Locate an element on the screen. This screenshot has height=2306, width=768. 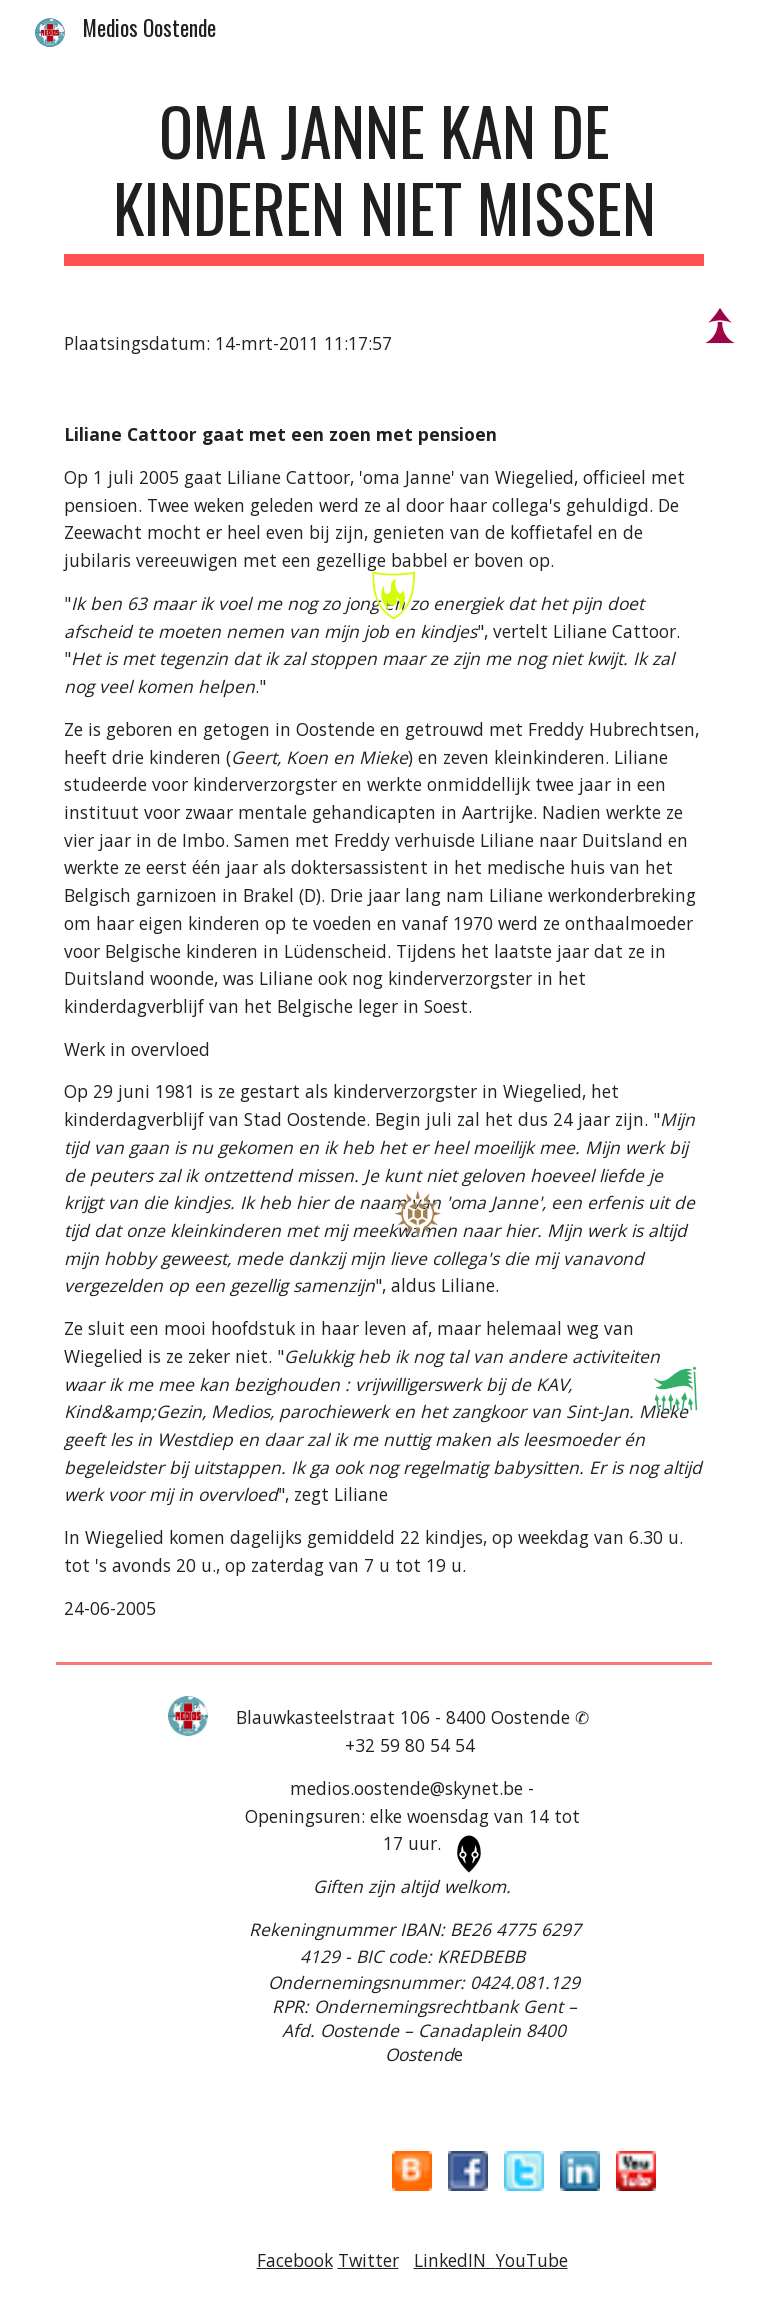
select architect or builder character class is located at coordinates (469, 1854).